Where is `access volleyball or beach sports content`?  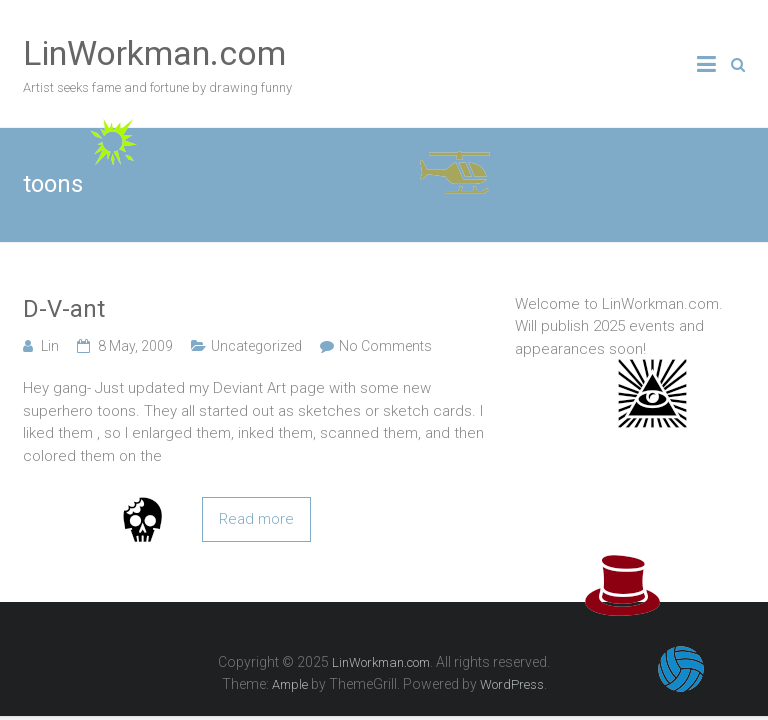 access volleyball or beach sports content is located at coordinates (681, 669).